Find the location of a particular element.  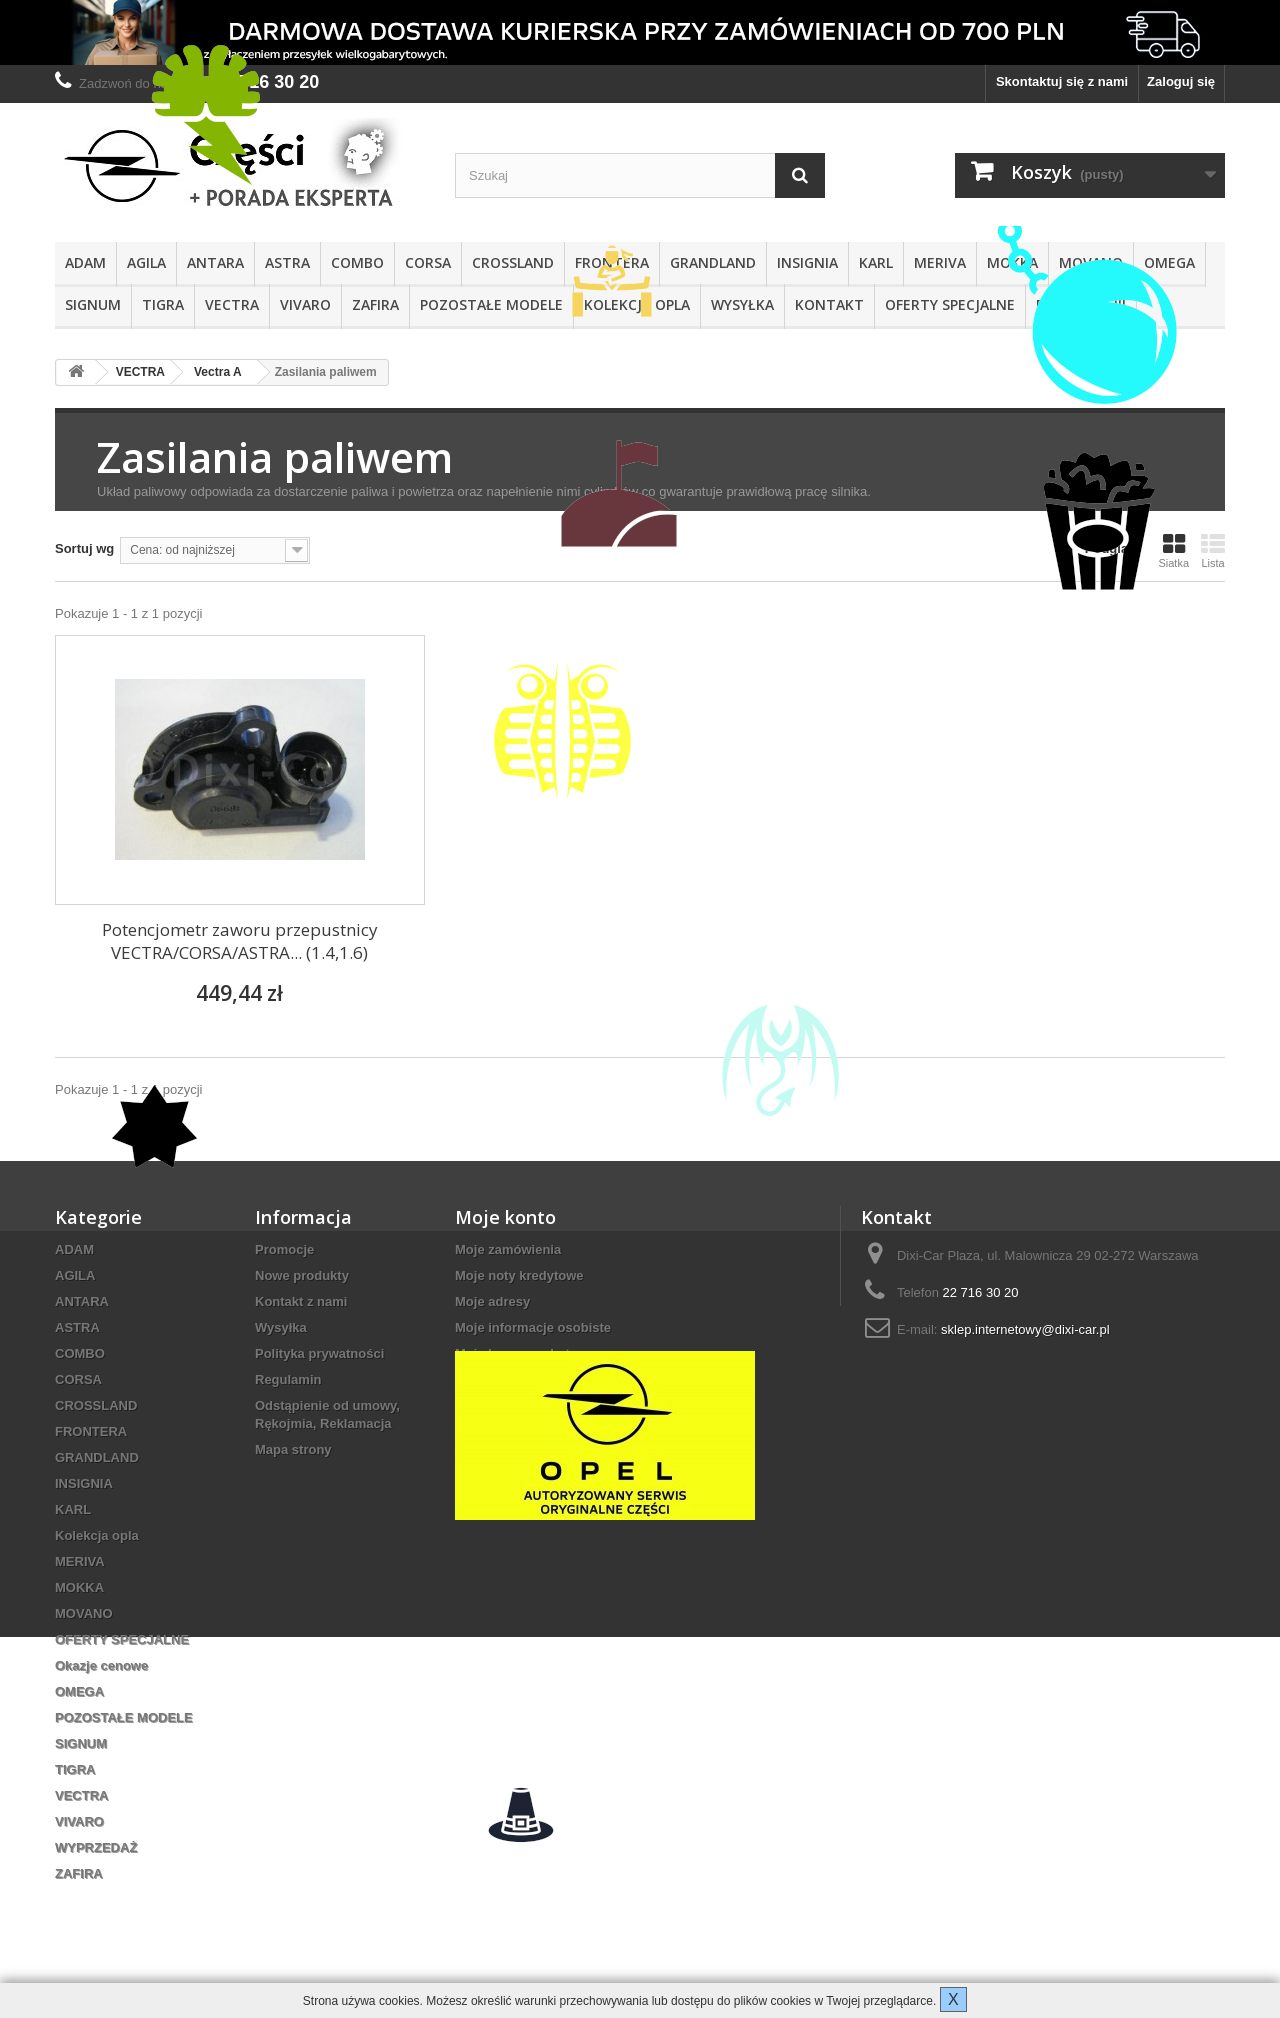

thanksgiving-themed content or seasonal event is located at coordinates (521, 1815).